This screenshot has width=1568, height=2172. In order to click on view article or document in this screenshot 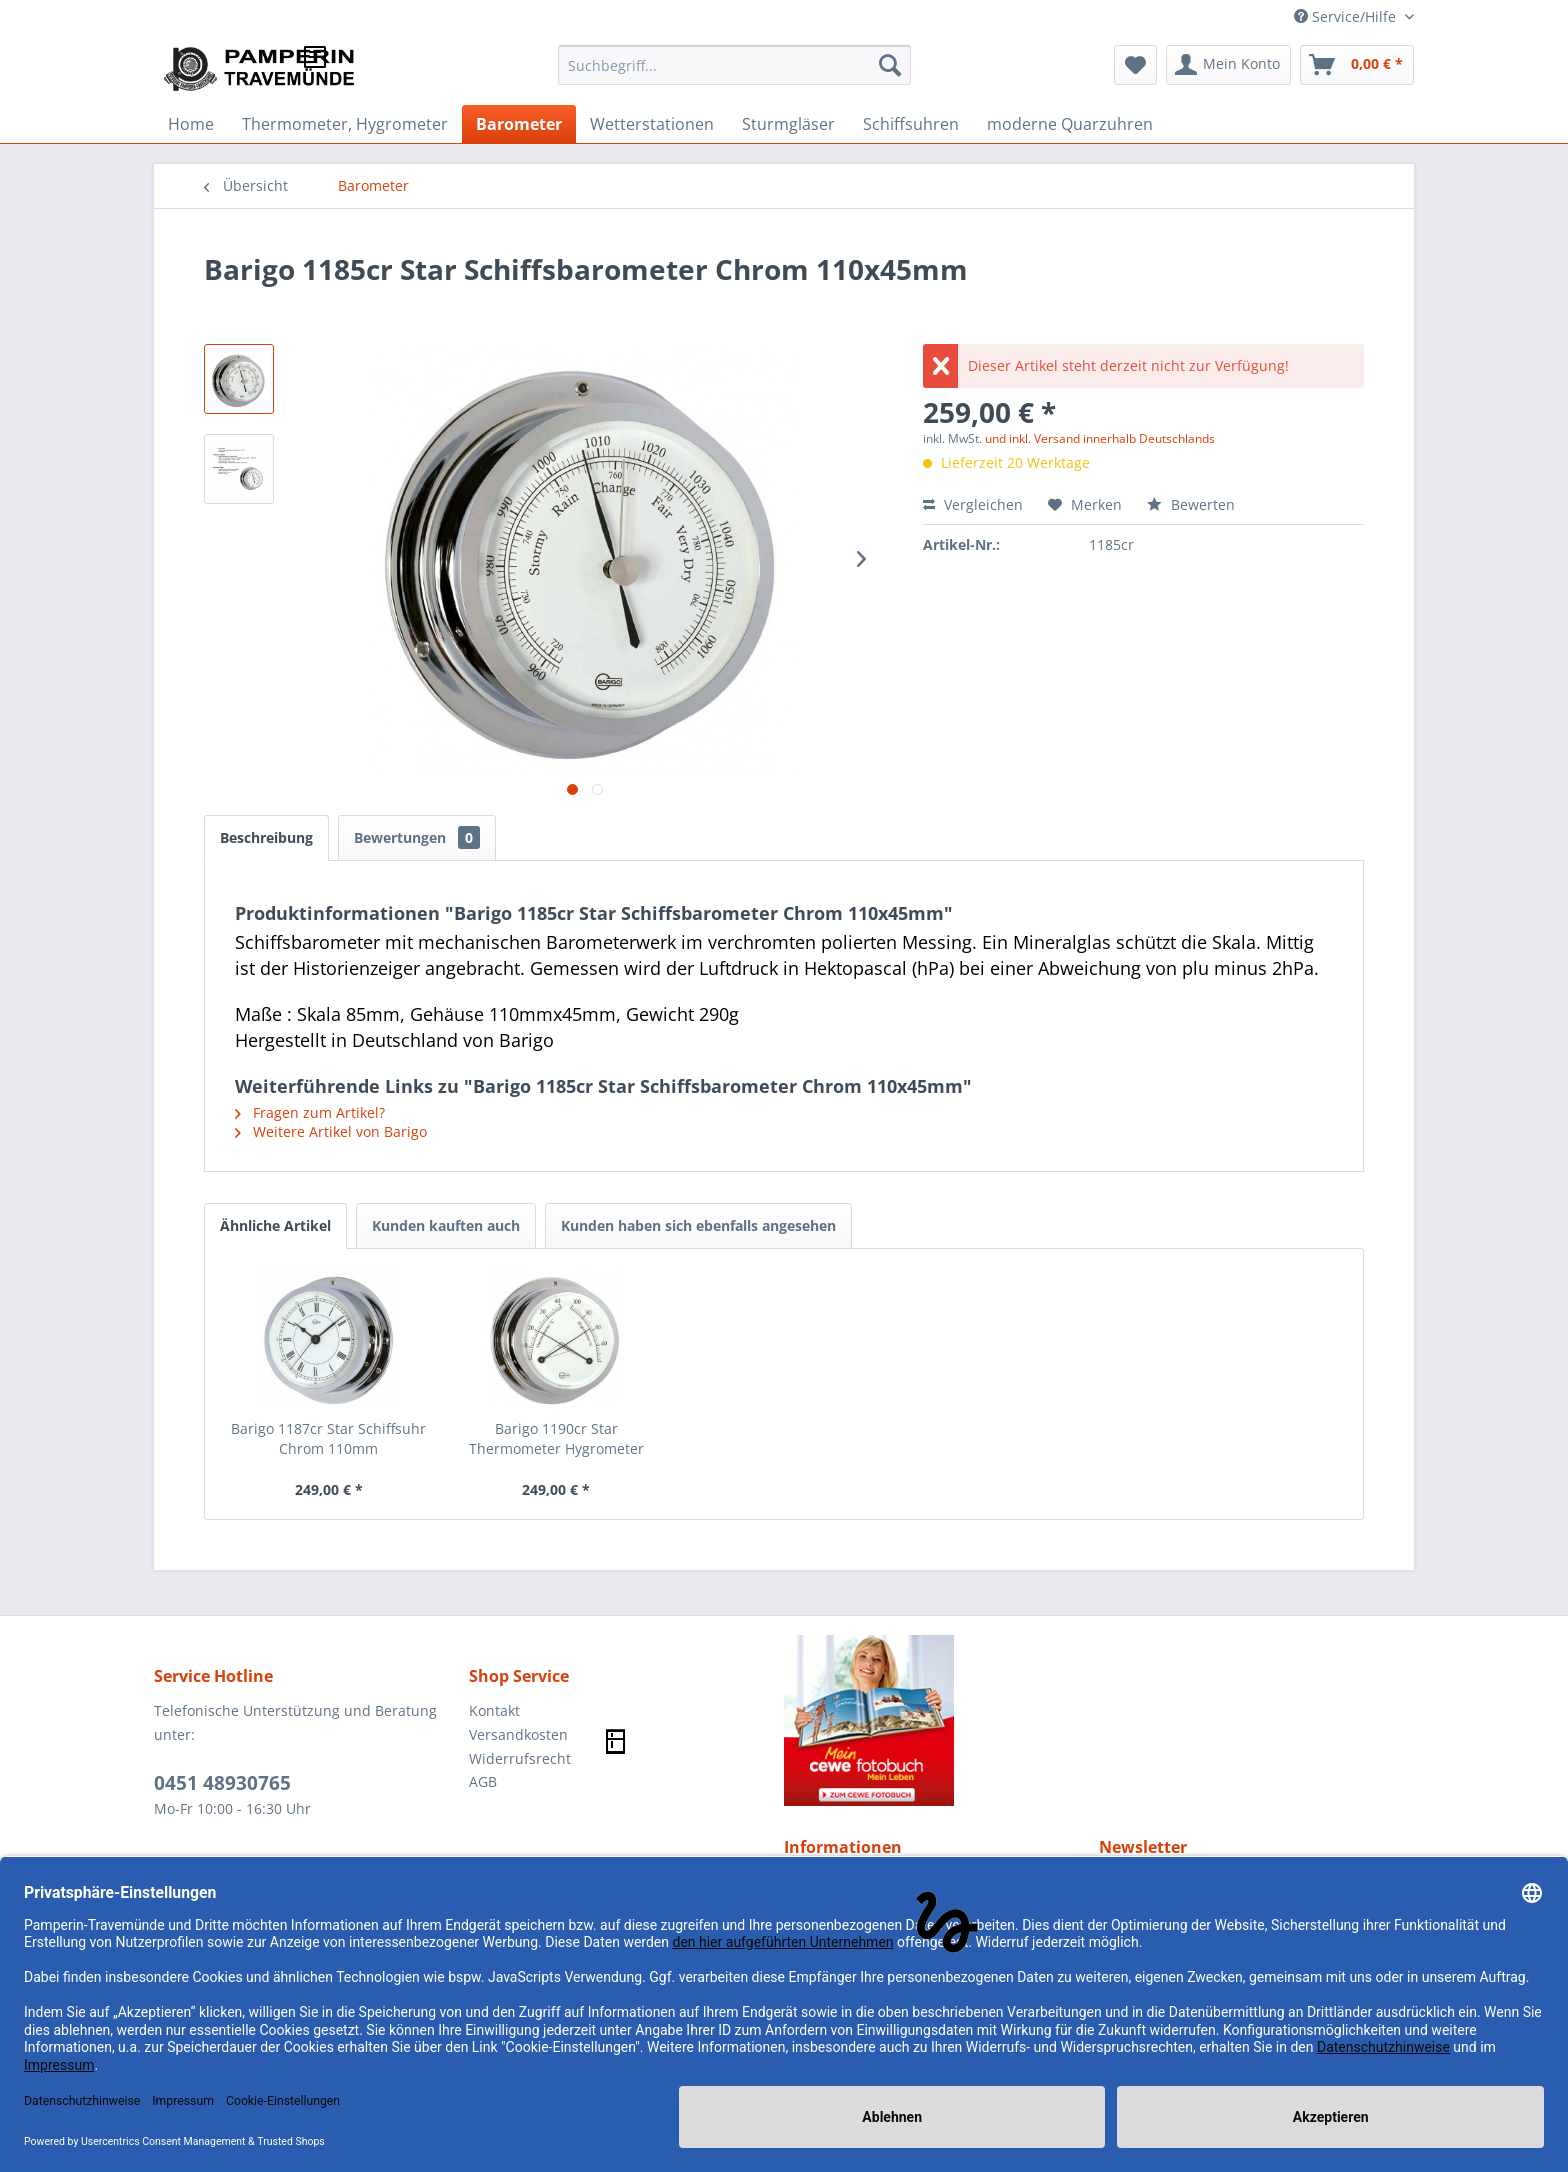, I will do `click(315, 57)`.